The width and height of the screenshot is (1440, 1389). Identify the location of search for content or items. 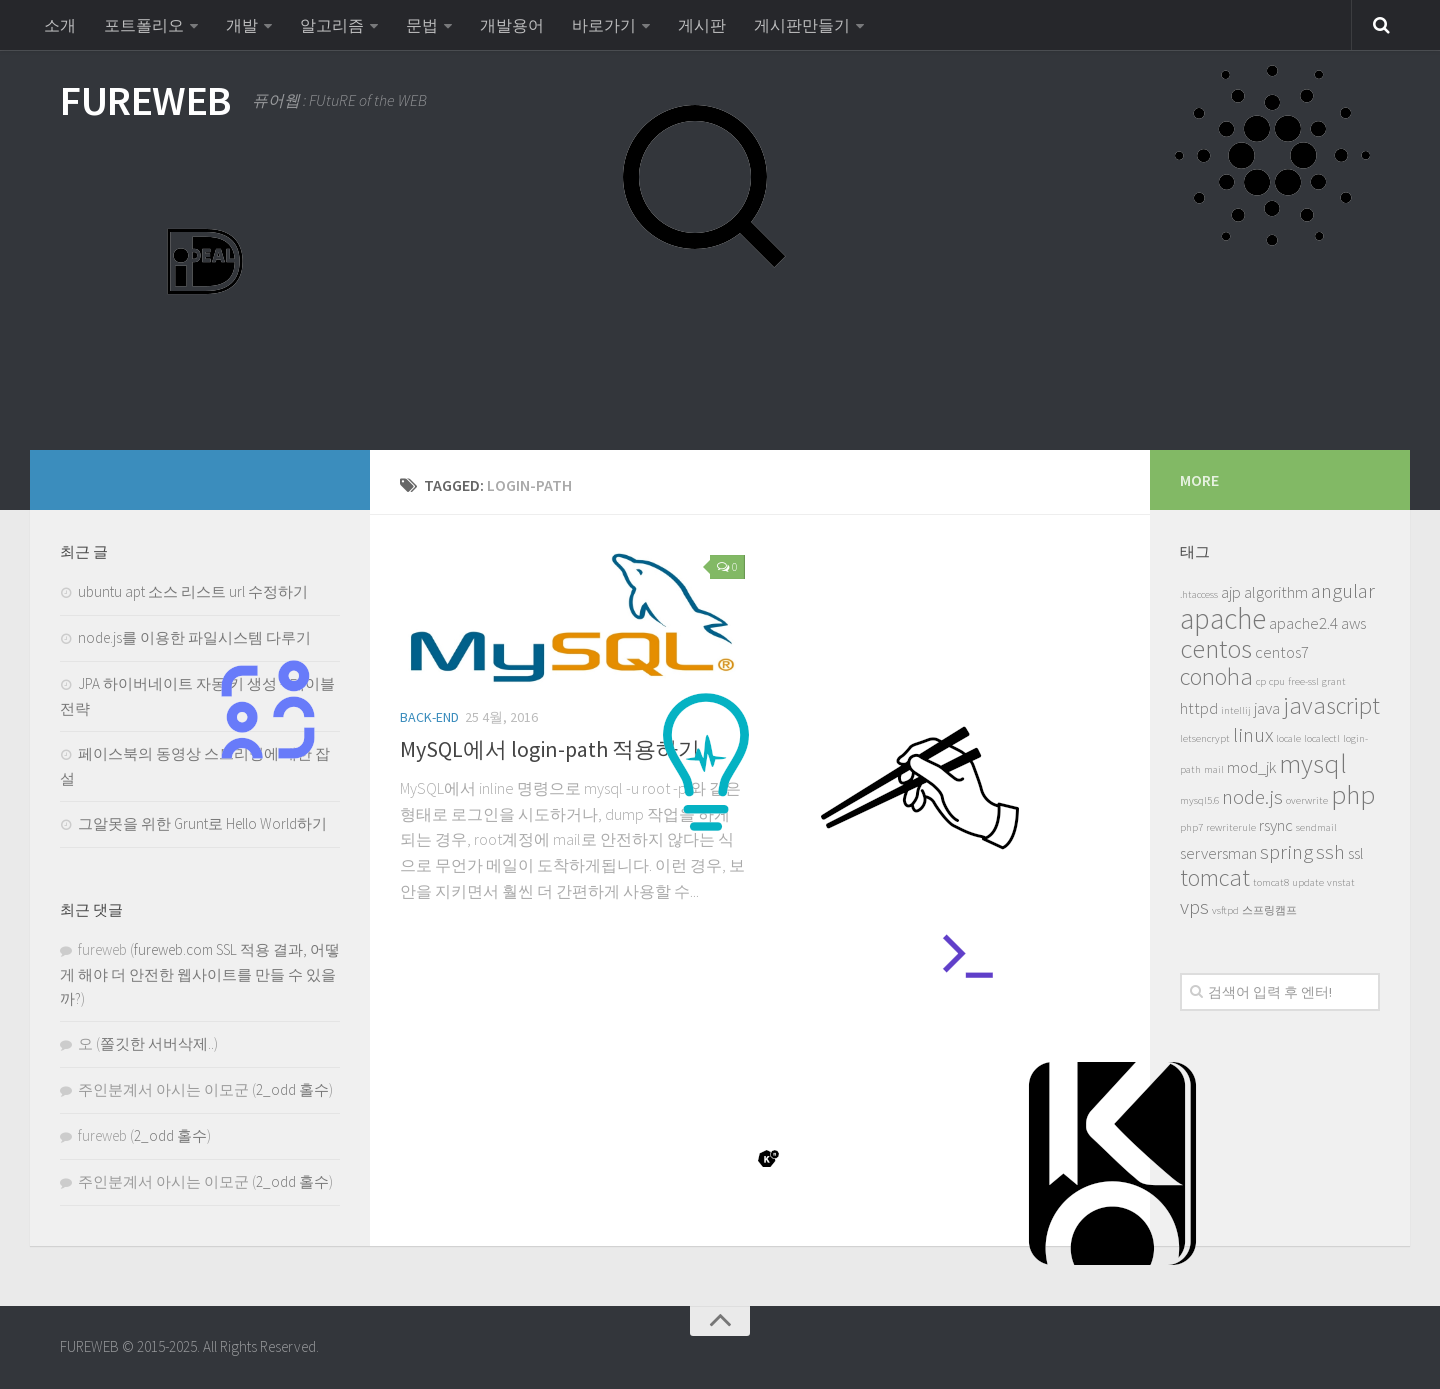
(703, 185).